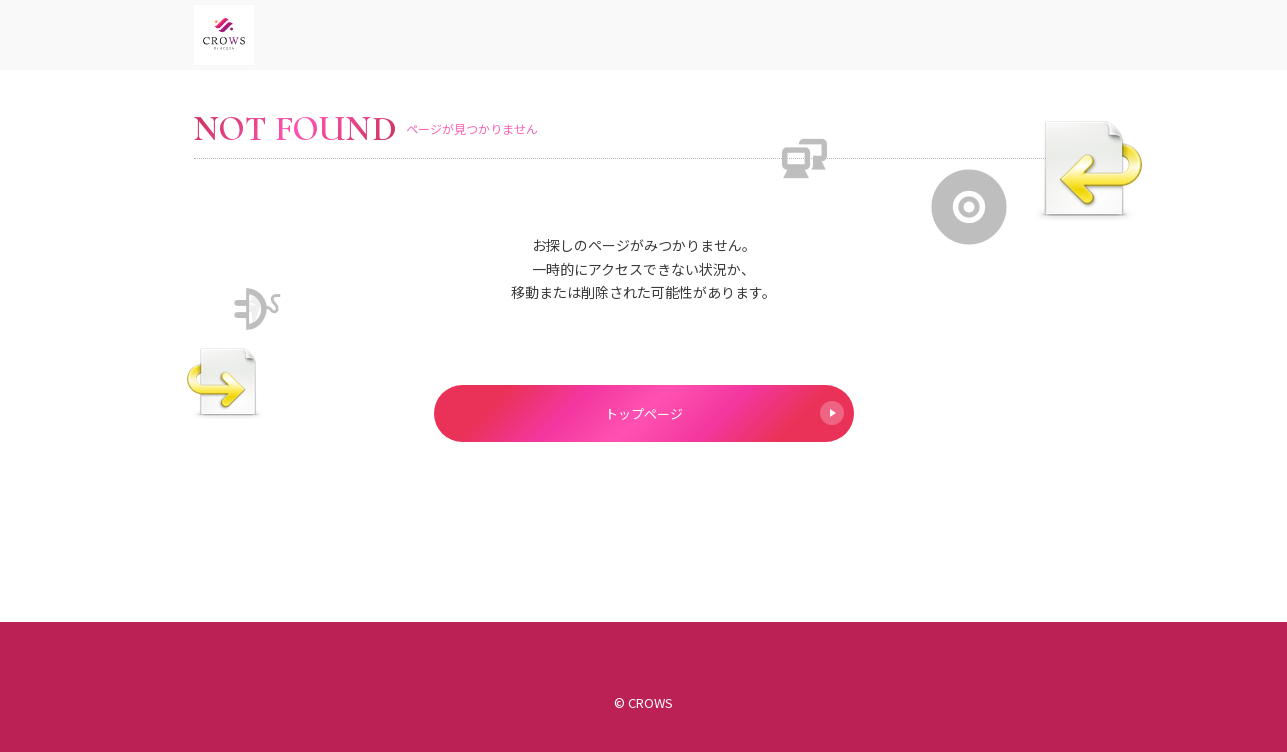  What do you see at coordinates (258, 309) in the screenshot?
I see `access online accounts settings` at bounding box center [258, 309].